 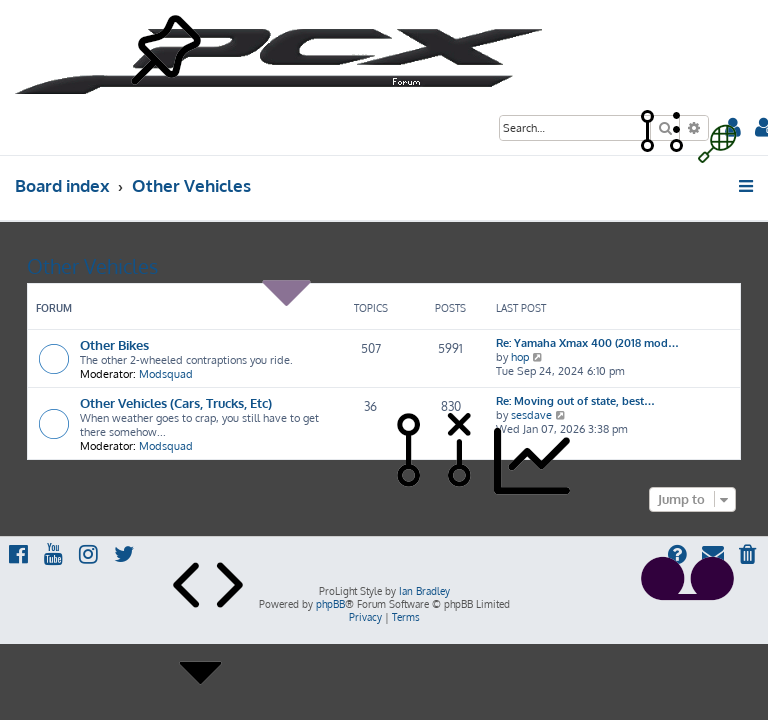 I want to click on pin an item to keep it visible, so click(x=166, y=50).